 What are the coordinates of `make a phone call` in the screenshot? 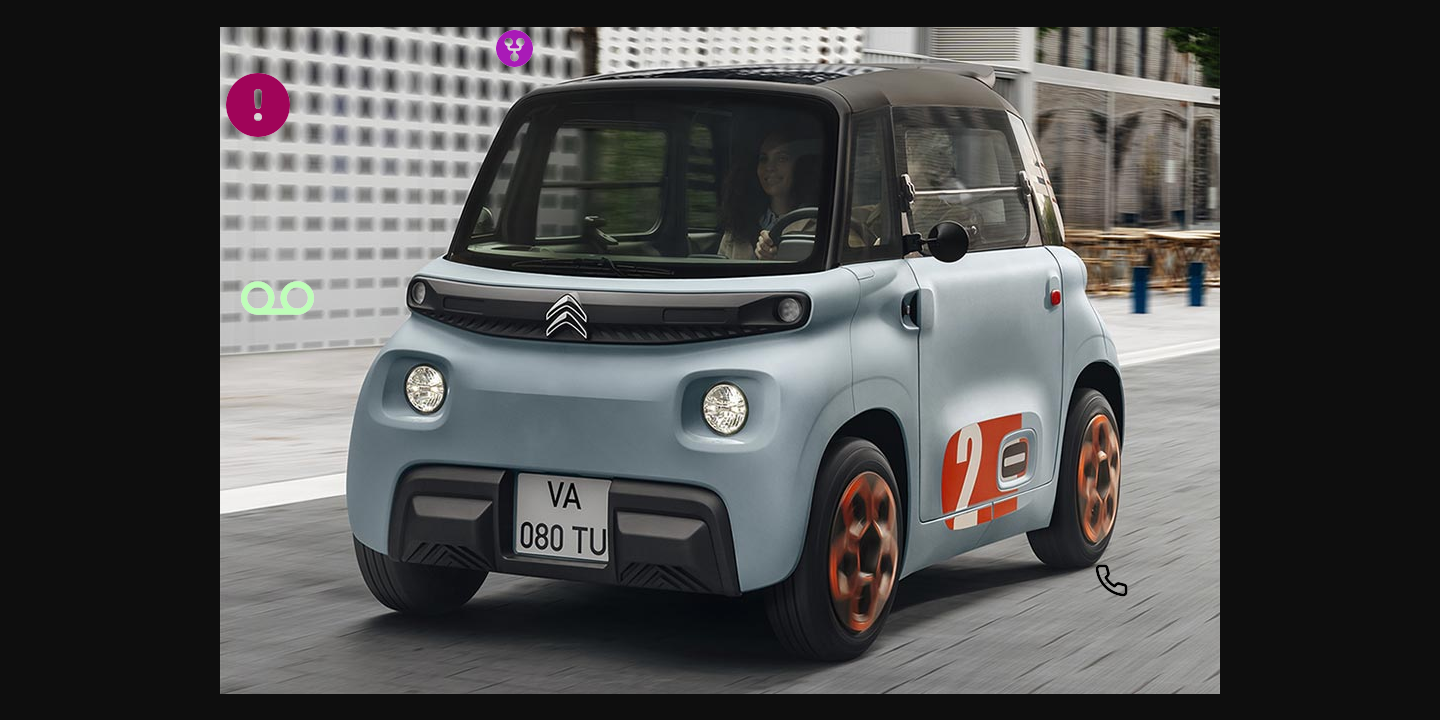 It's located at (1111, 580).